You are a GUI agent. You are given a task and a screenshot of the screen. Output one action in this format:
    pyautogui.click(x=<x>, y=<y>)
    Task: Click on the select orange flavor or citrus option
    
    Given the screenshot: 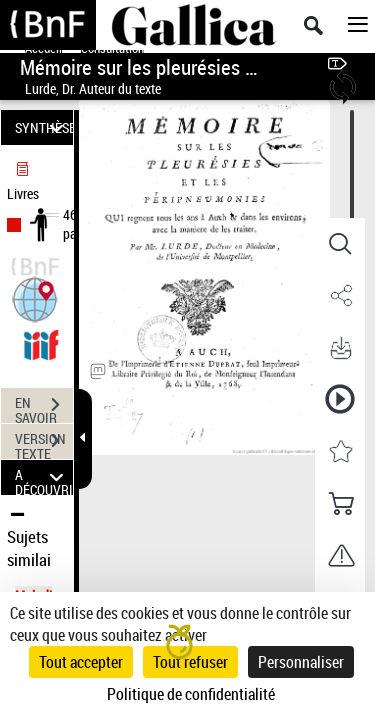 What is the action you would take?
    pyautogui.click(x=179, y=642)
    